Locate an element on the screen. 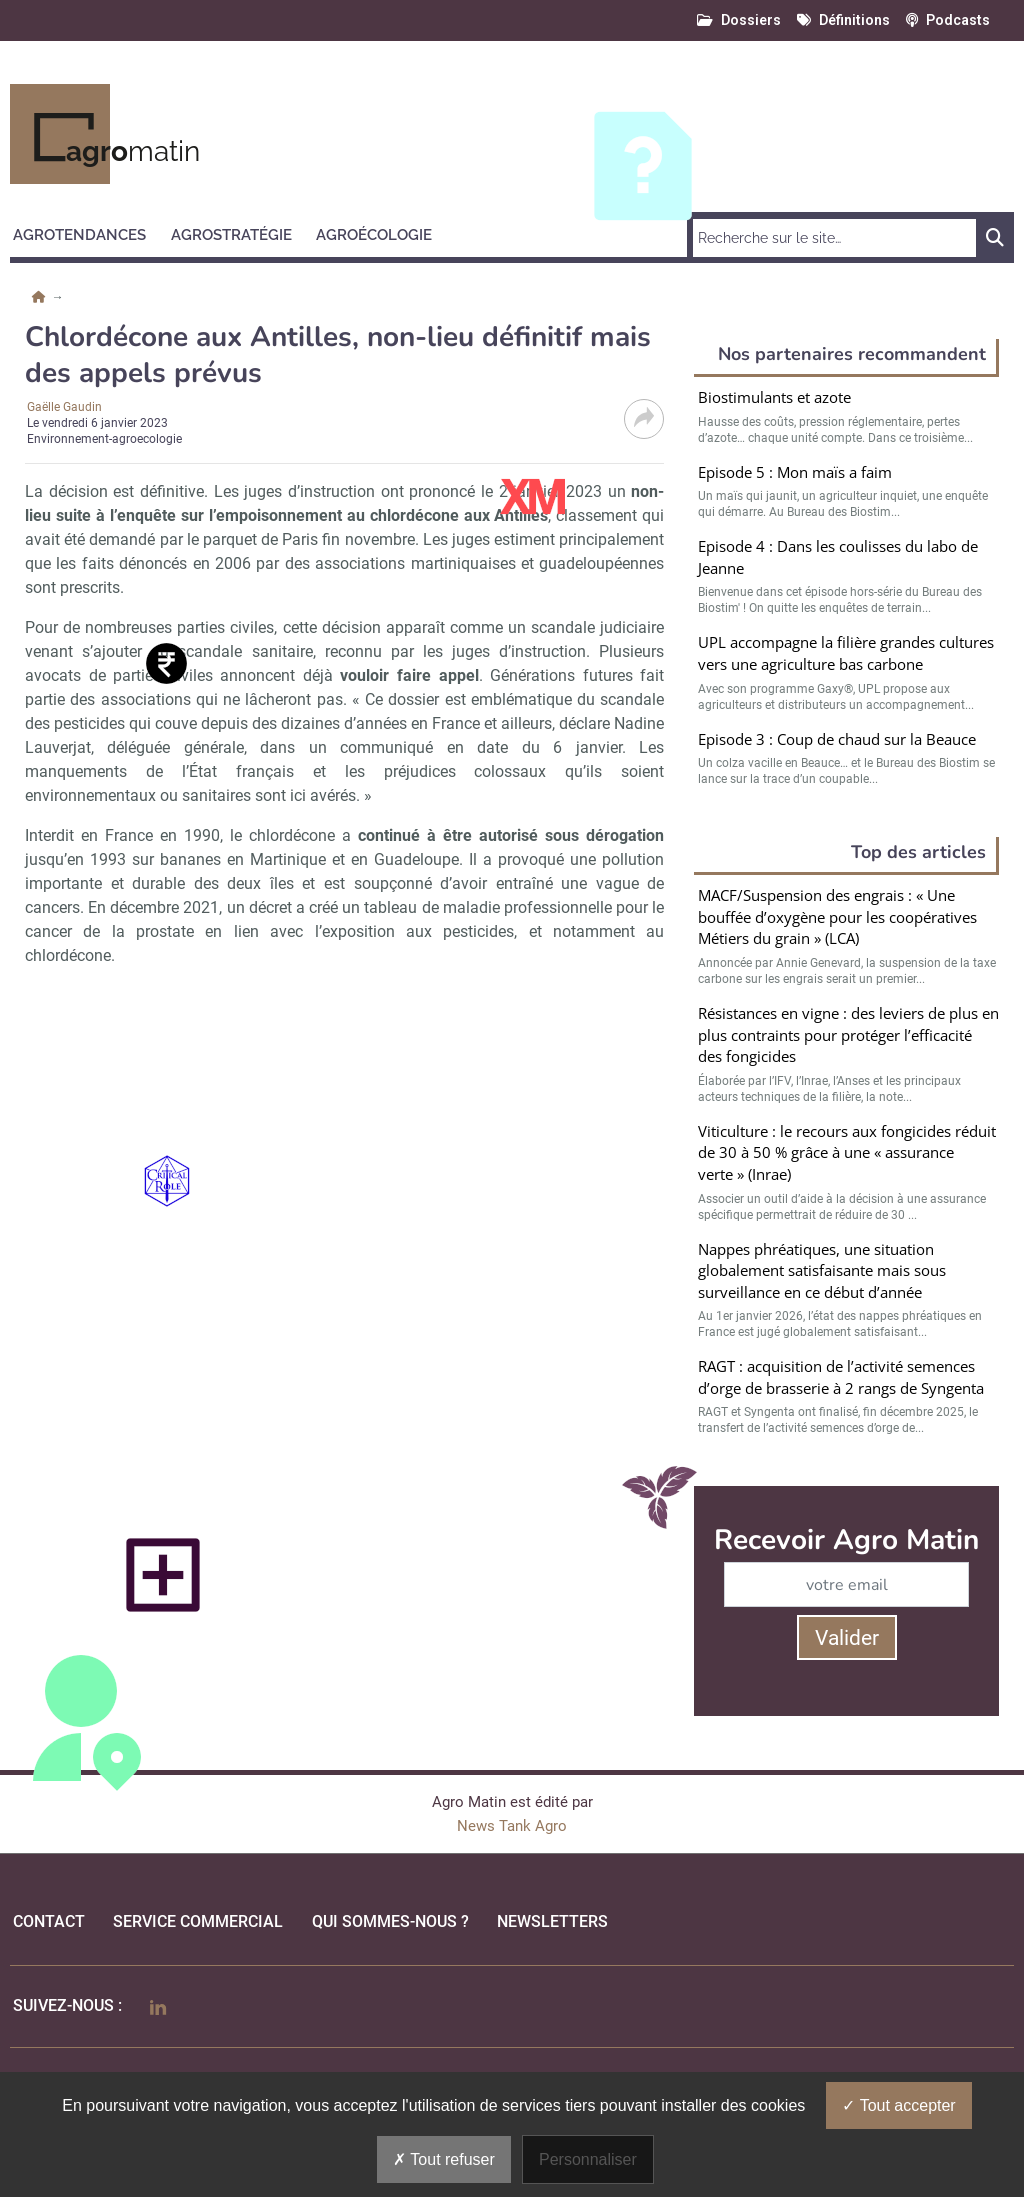 The height and width of the screenshot is (2197, 1024). view balance in Indian rupees is located at coordinates (166, 663).